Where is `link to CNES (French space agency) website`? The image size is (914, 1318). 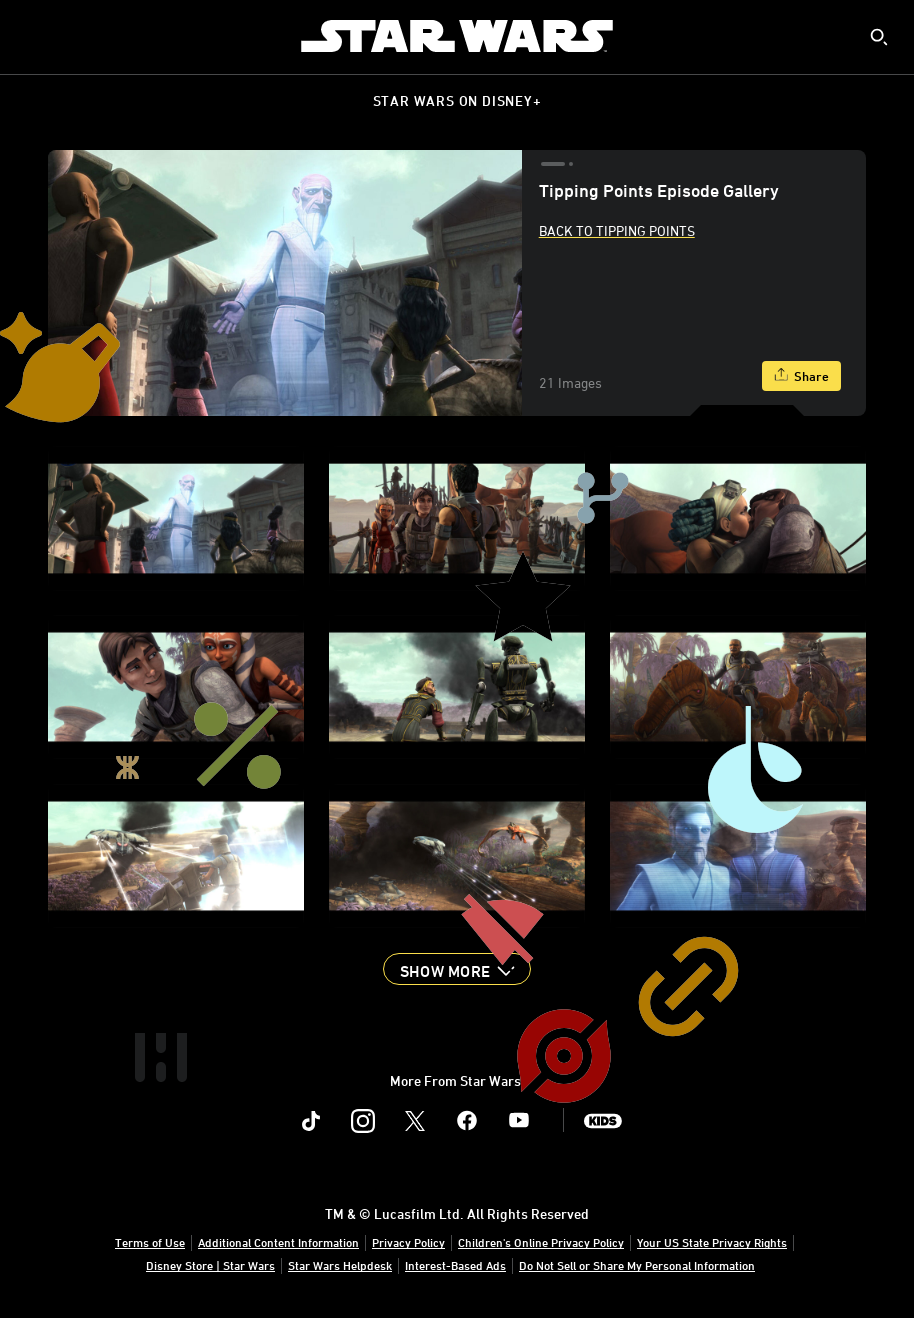 link to CNES (French space agency) website is located at coordinates (755, 769).